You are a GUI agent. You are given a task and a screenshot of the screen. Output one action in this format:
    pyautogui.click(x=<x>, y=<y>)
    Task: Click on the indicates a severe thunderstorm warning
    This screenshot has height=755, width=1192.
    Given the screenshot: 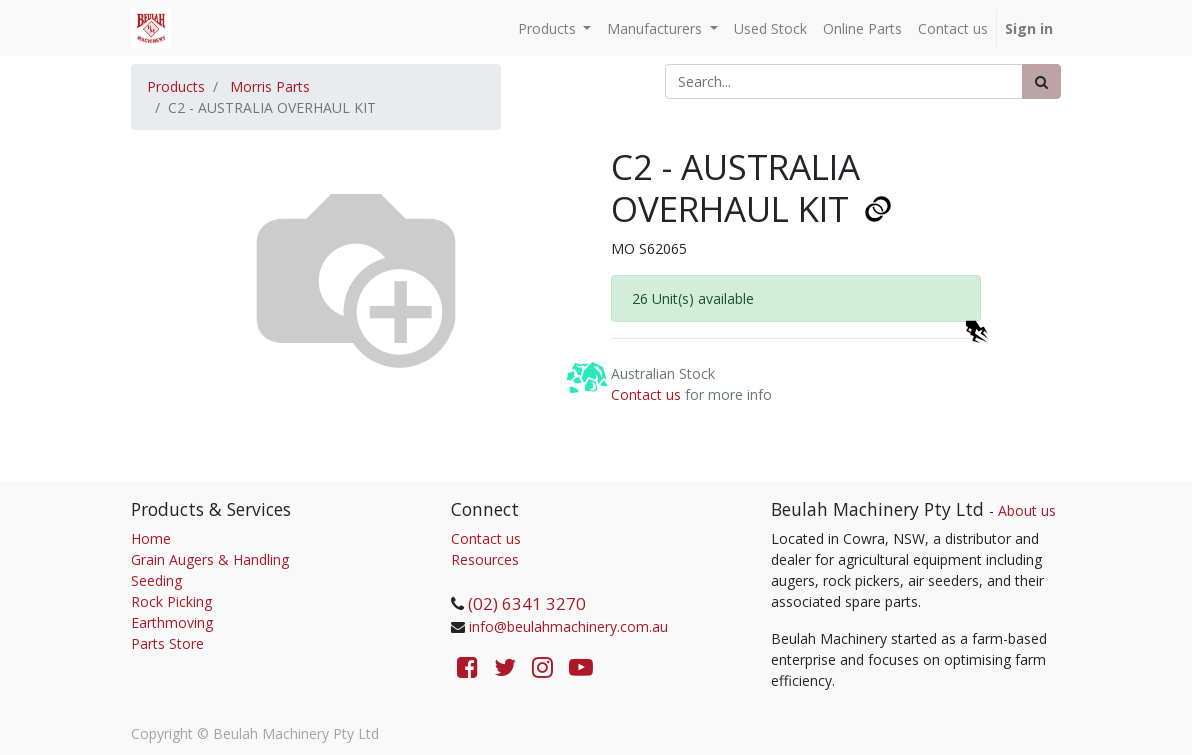 What is the action you would take?
    pyautogui.click(x=977, y=332)
    